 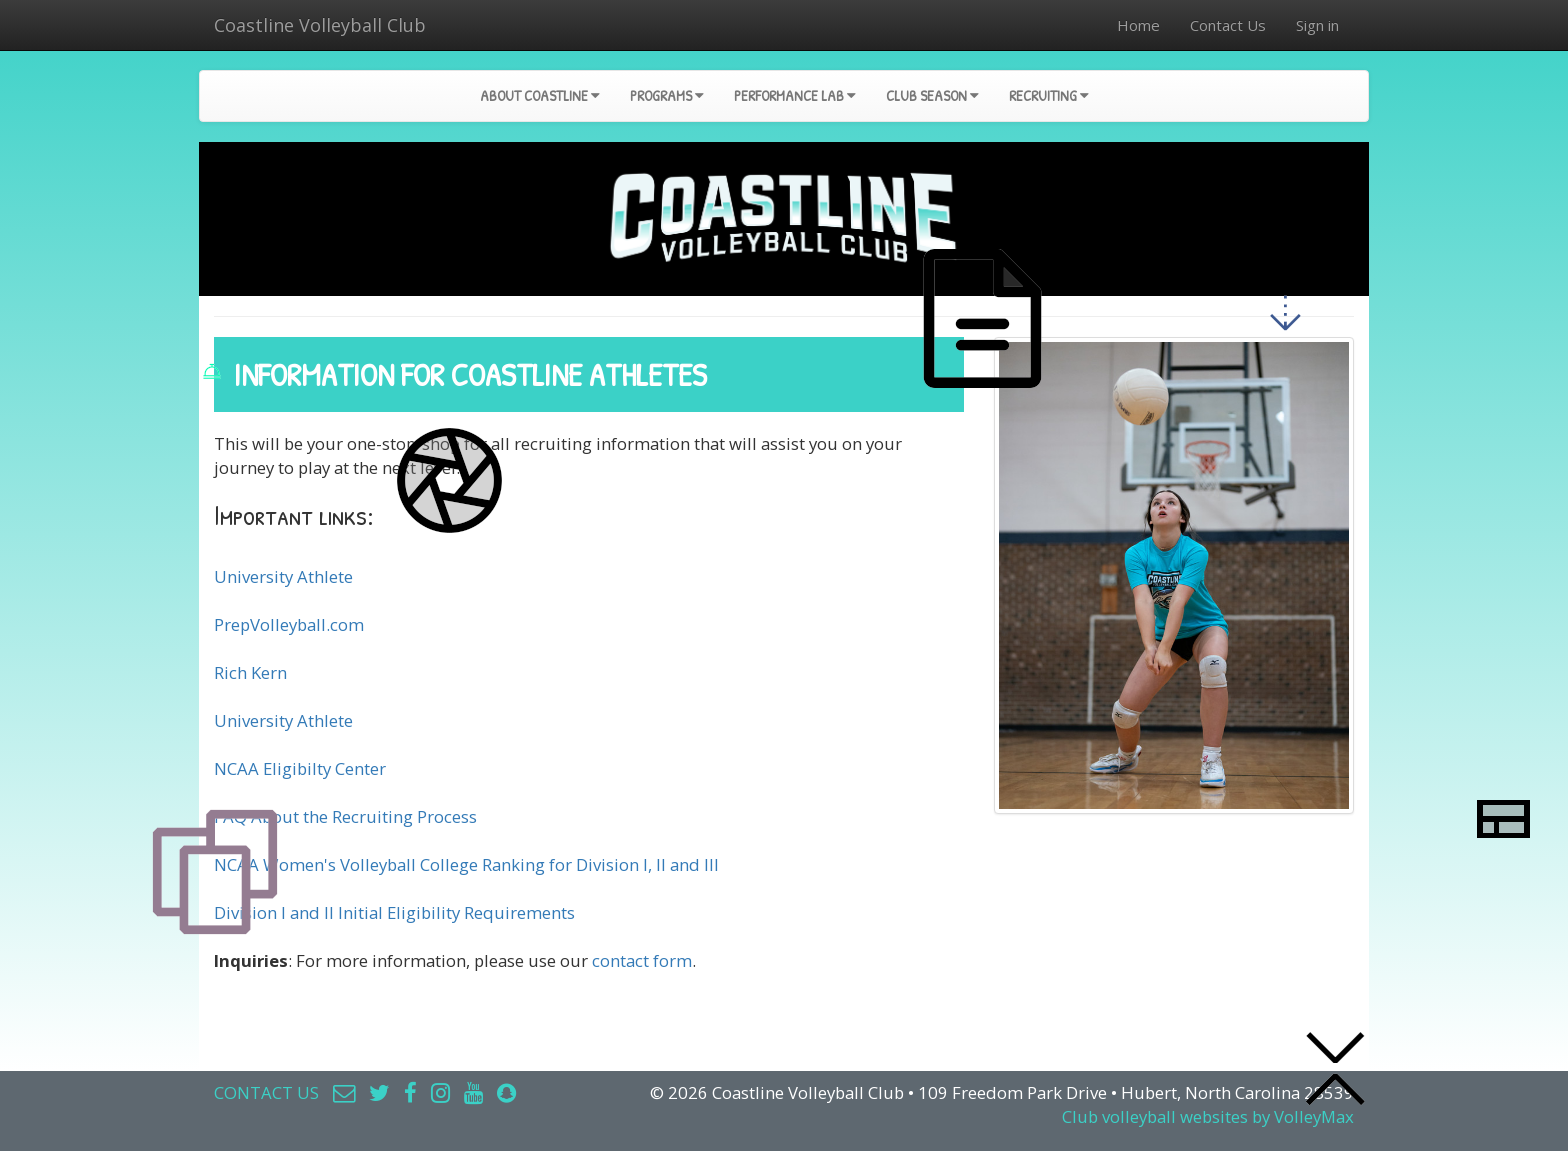 I want to click on adjust camera aperture settings, so click(x=449, y=480).